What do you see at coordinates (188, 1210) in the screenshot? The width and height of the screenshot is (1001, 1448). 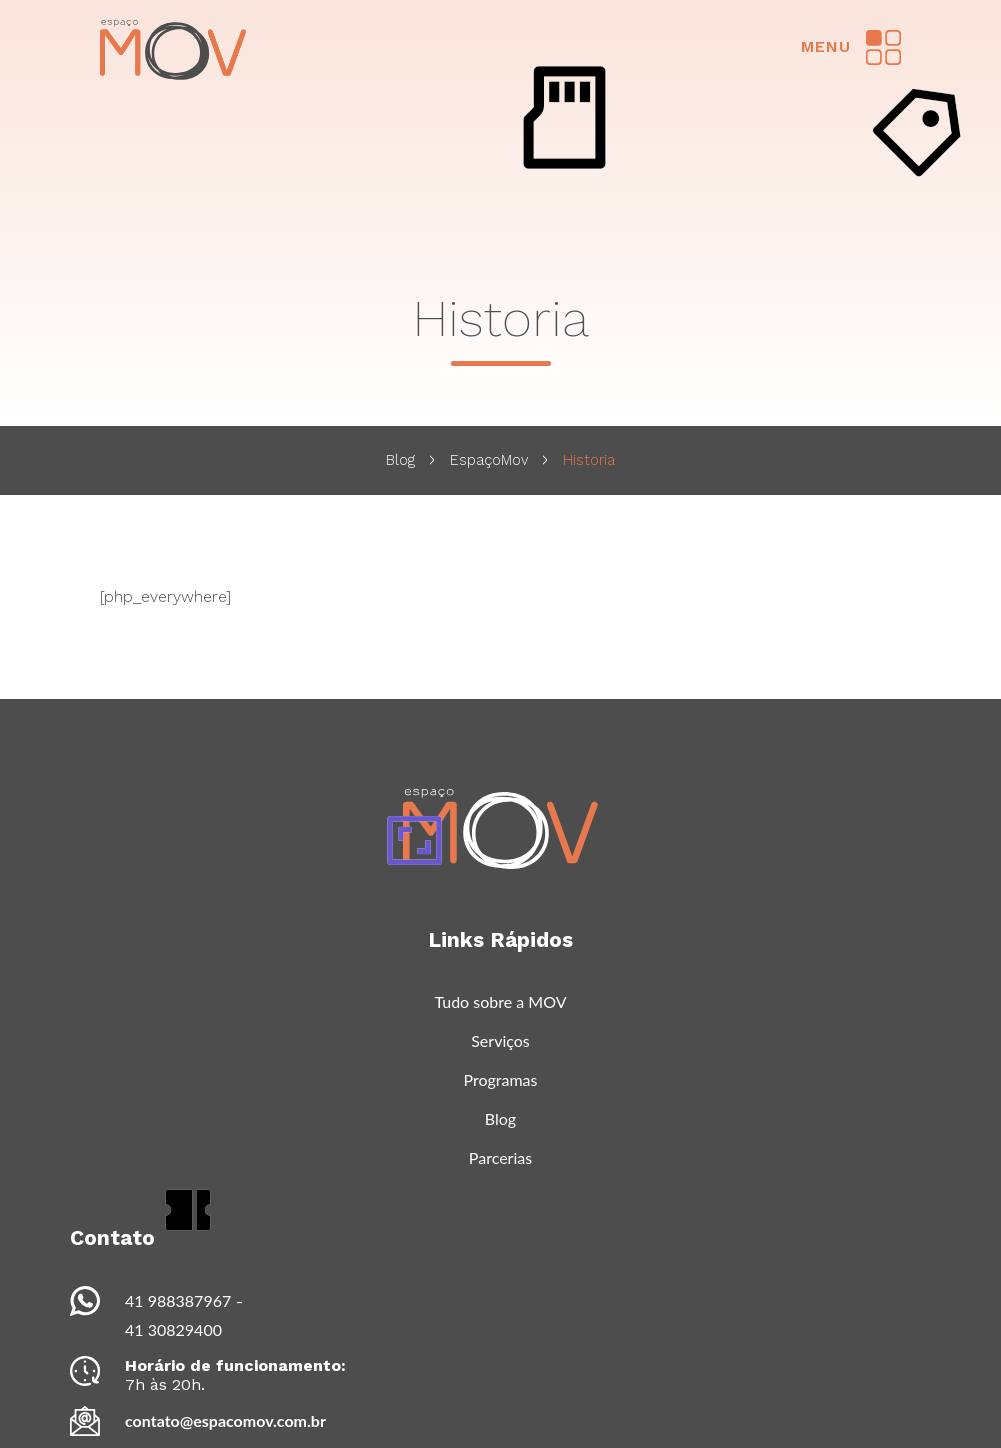 I see `view available coupons or discounts` at bounding box center [188, 1210].